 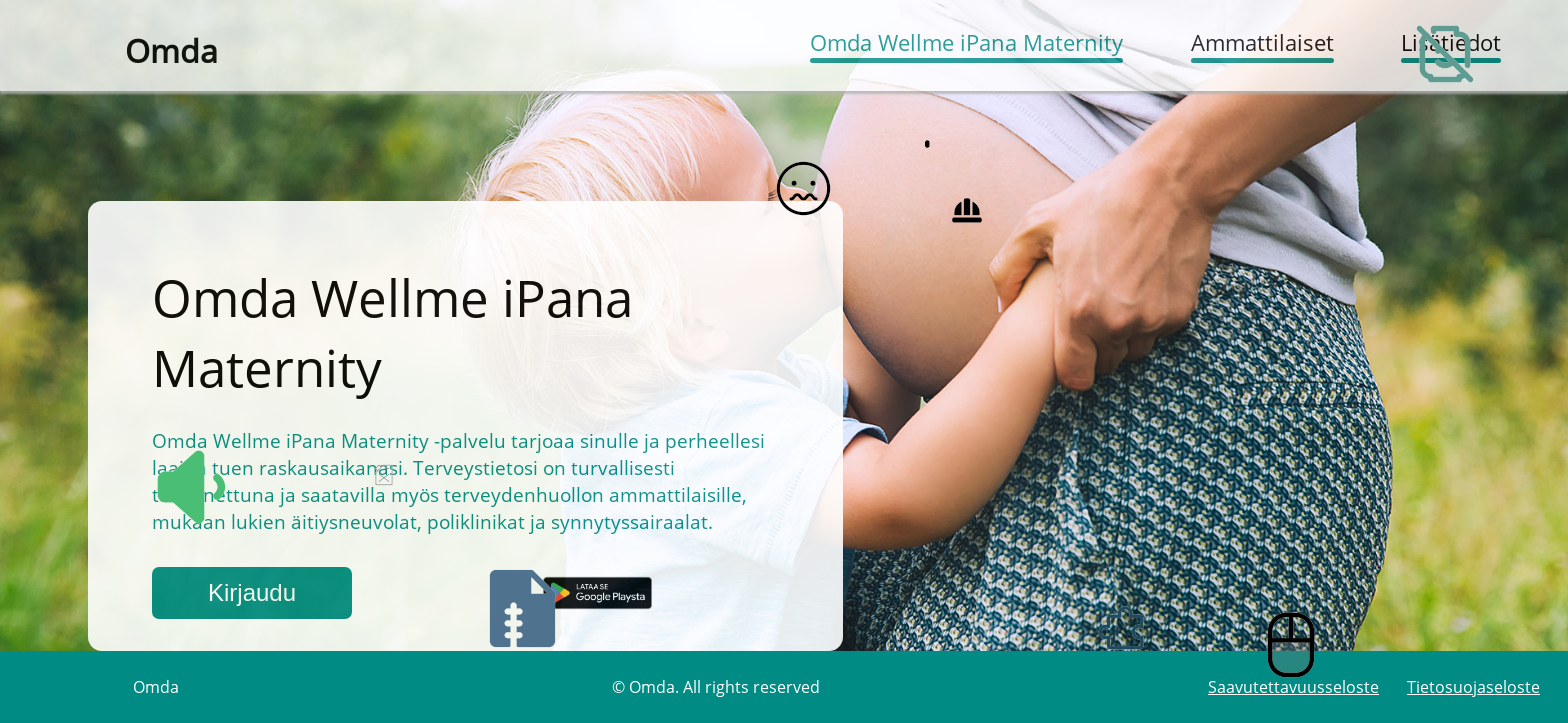 What do you see at coordinates (522, 608) in the screenshot?
I see `access compressed or archived files` at bounding box center [522, 608].